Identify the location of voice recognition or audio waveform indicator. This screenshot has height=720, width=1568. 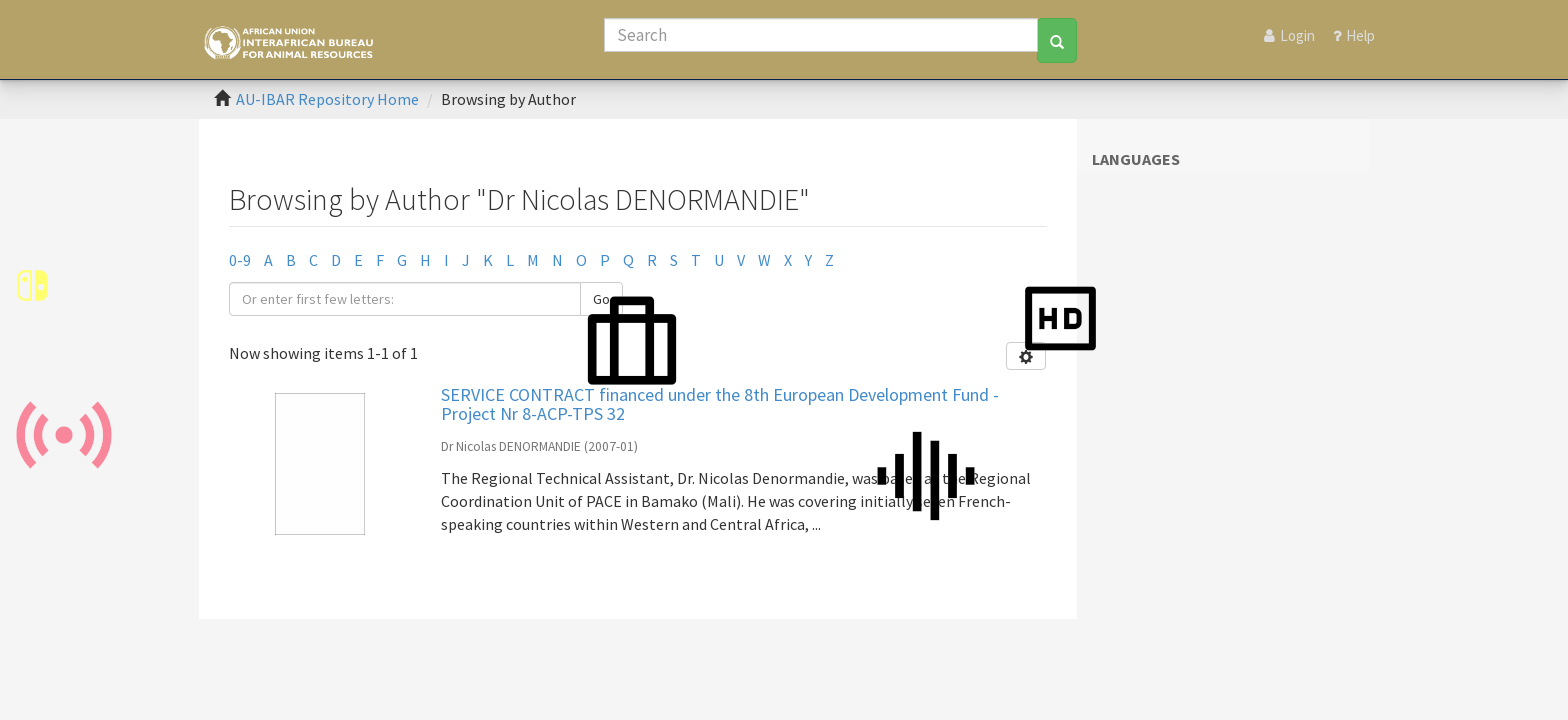
(926, 476).